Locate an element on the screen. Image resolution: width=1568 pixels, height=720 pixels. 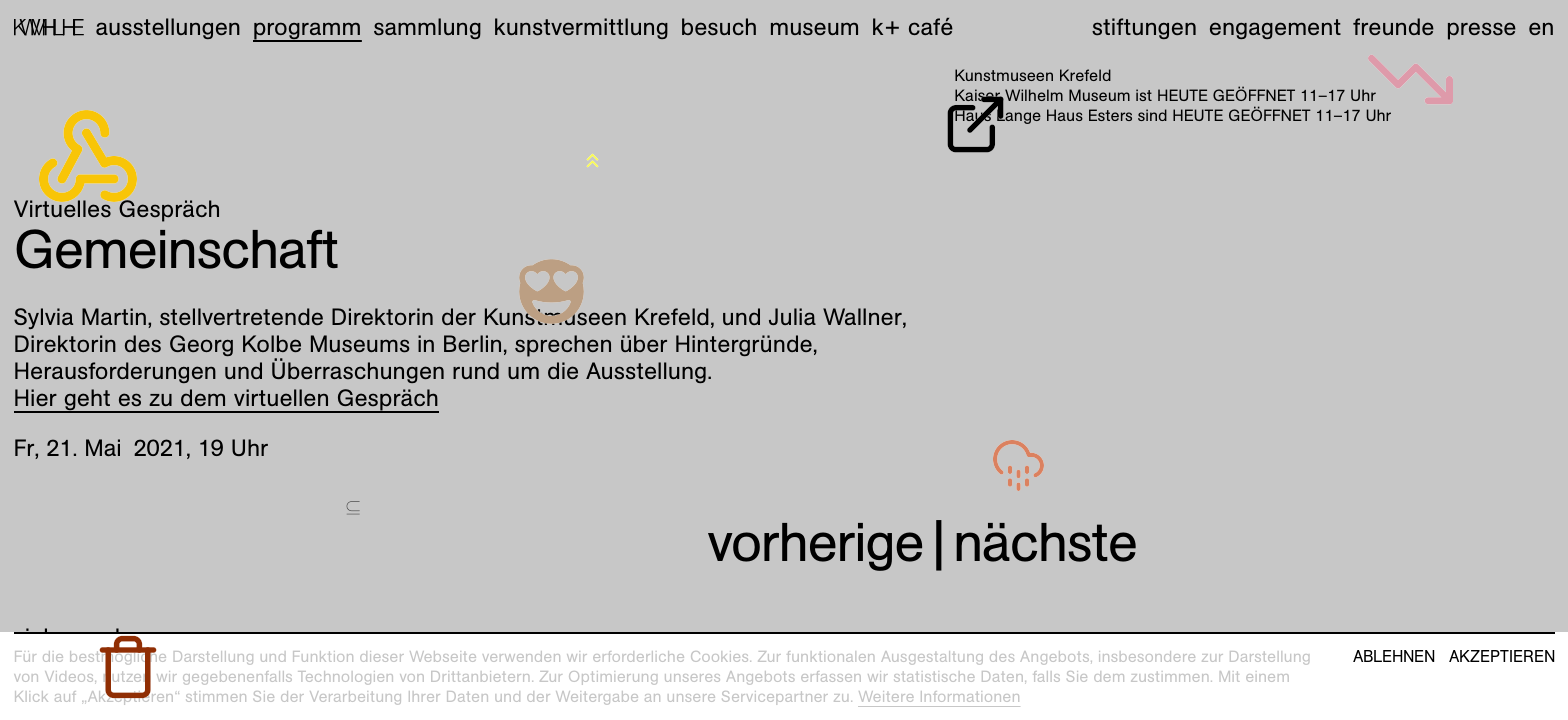
configure webhook integrations is located at coordinates (88, 156).